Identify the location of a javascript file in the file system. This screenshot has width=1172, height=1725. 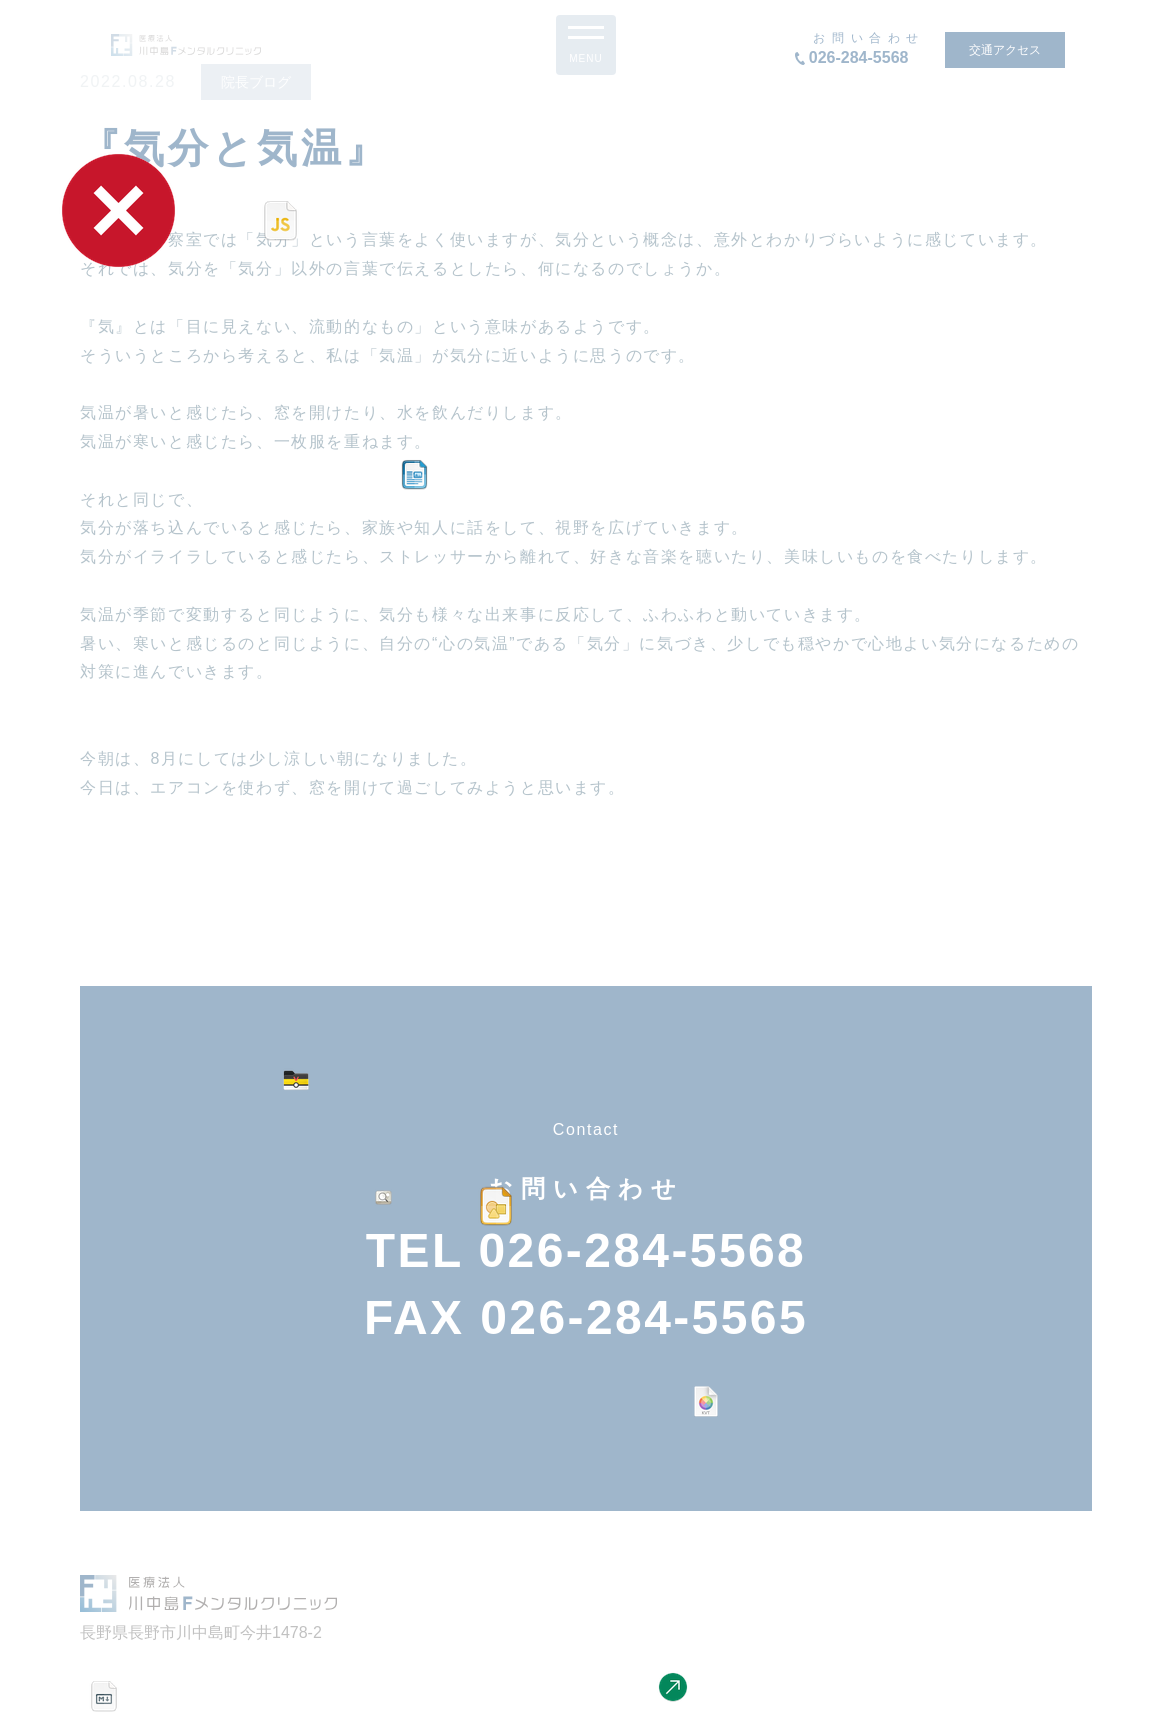
(280, 220).